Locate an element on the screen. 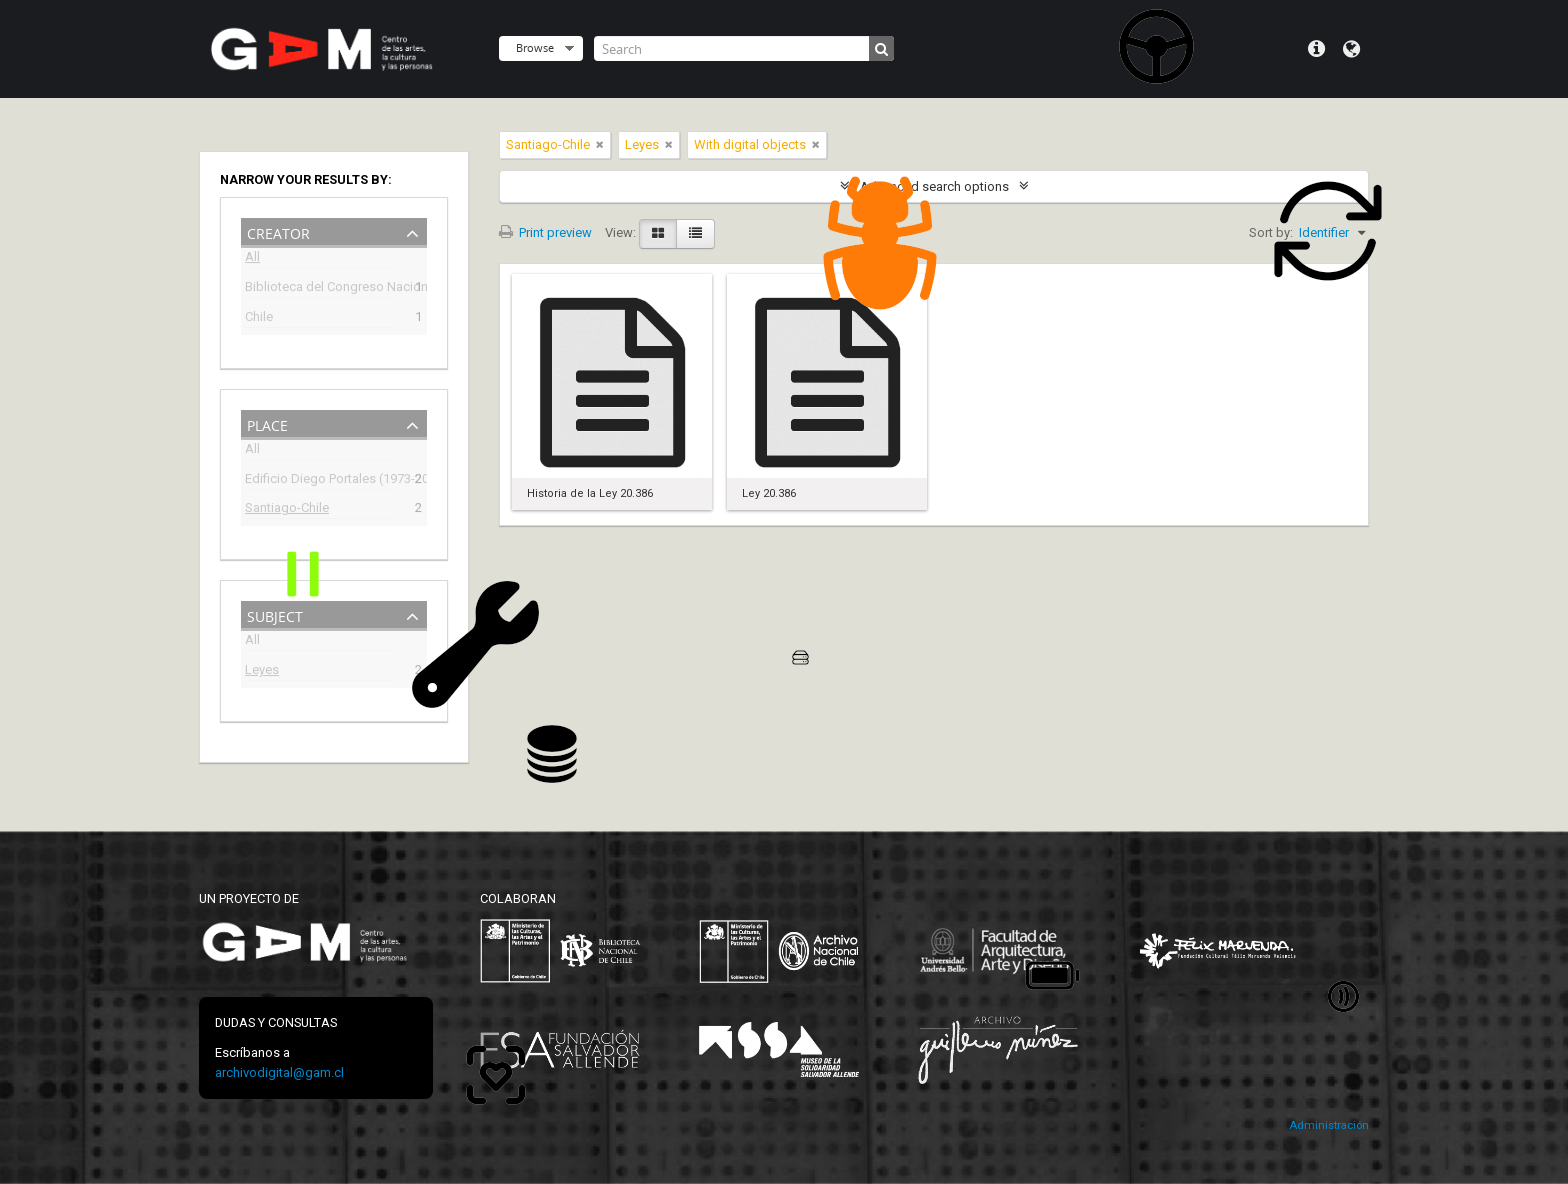 This screenshot has width=1568, height=1184. view database or data storage is located at coordinates (552, 754).